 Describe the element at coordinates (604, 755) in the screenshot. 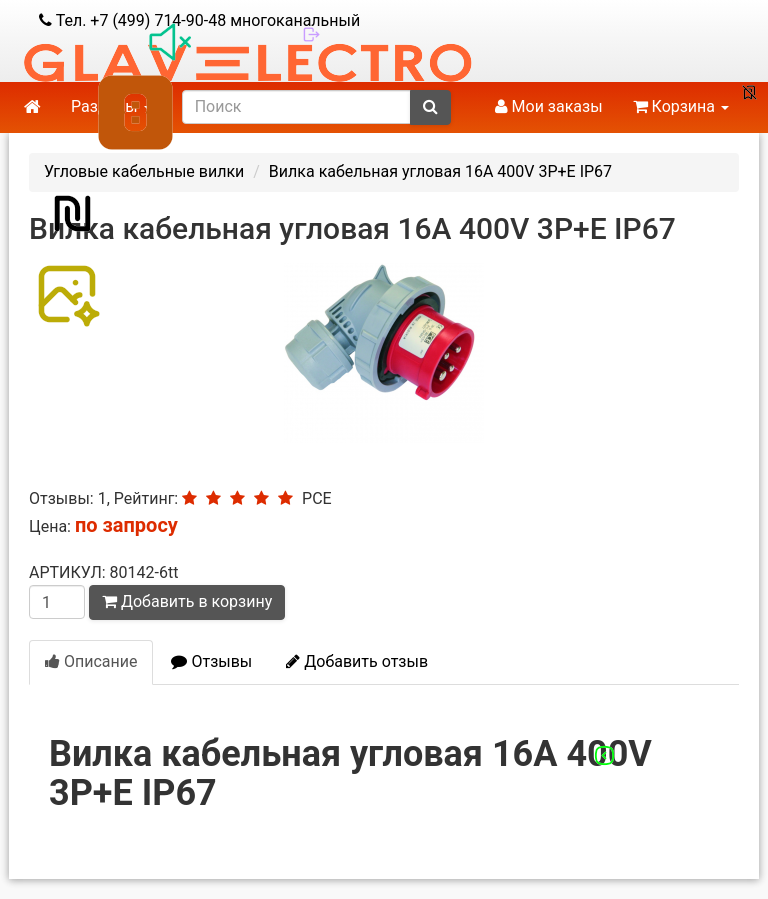

I see `go back to the previous screen` at that location.